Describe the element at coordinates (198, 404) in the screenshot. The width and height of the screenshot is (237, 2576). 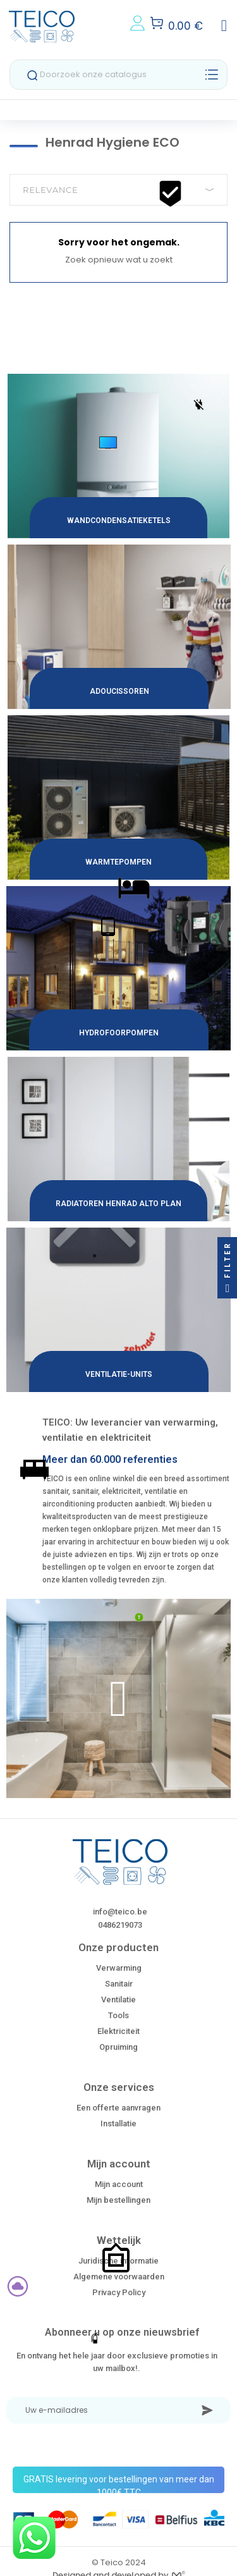
I see `power or electrical connection is disabled` at that location.